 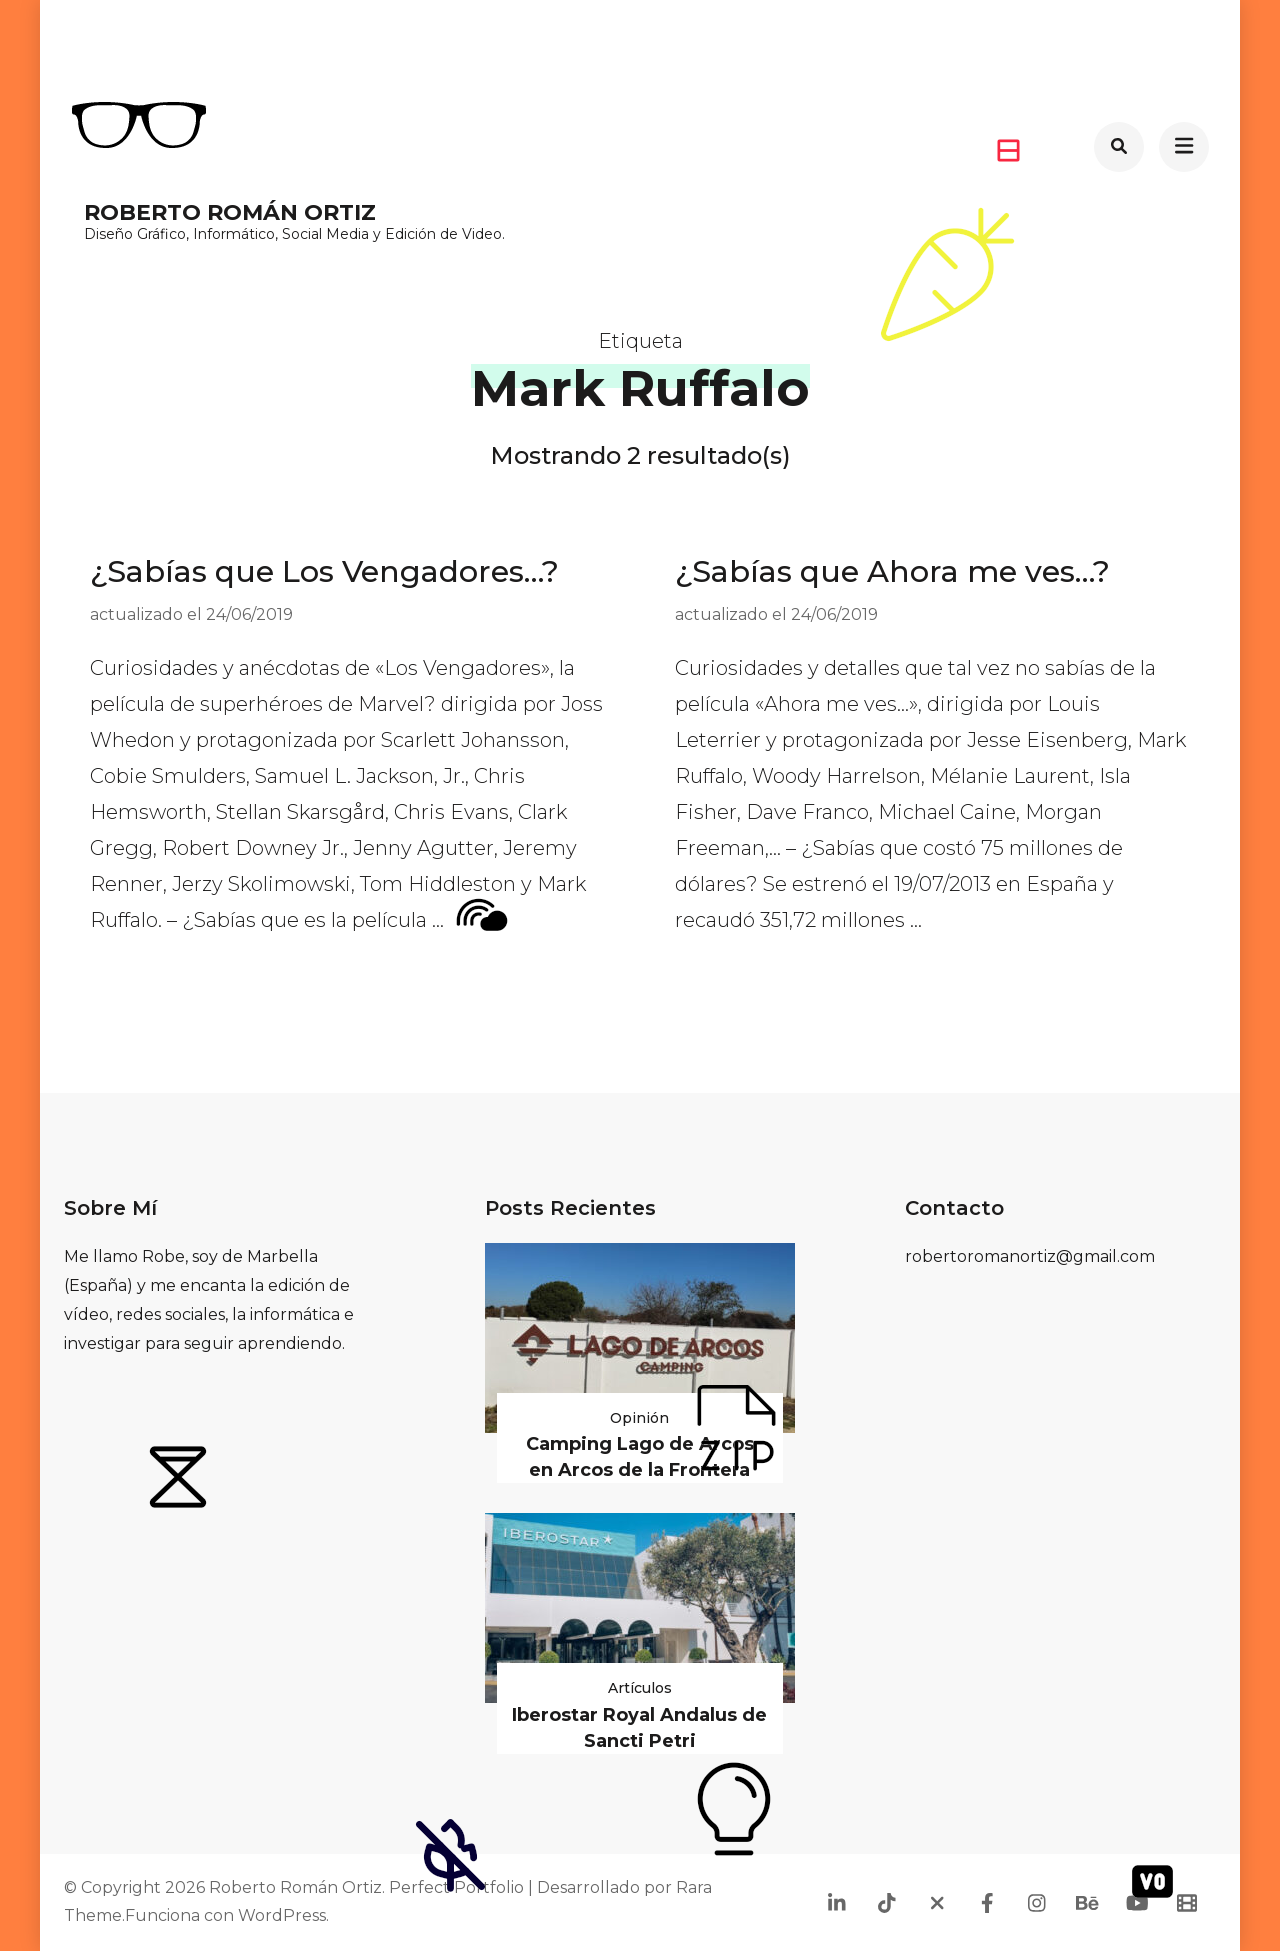 I want to click on timer with significant time remaining, so click(x=178, y=1477).